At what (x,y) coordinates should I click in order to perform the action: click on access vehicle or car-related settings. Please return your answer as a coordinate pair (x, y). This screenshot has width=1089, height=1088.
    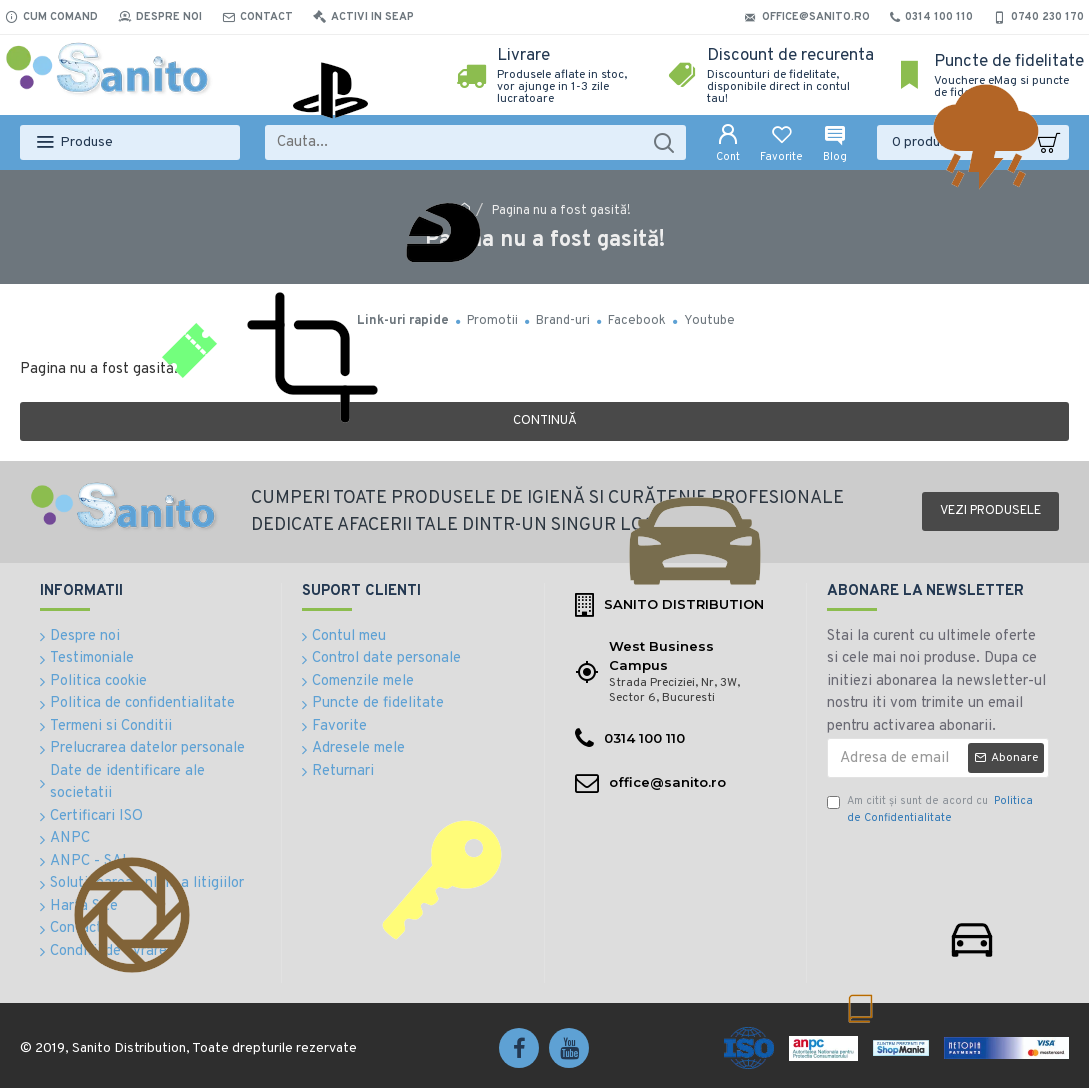
    Looking at the image, I should click on (972, 940).